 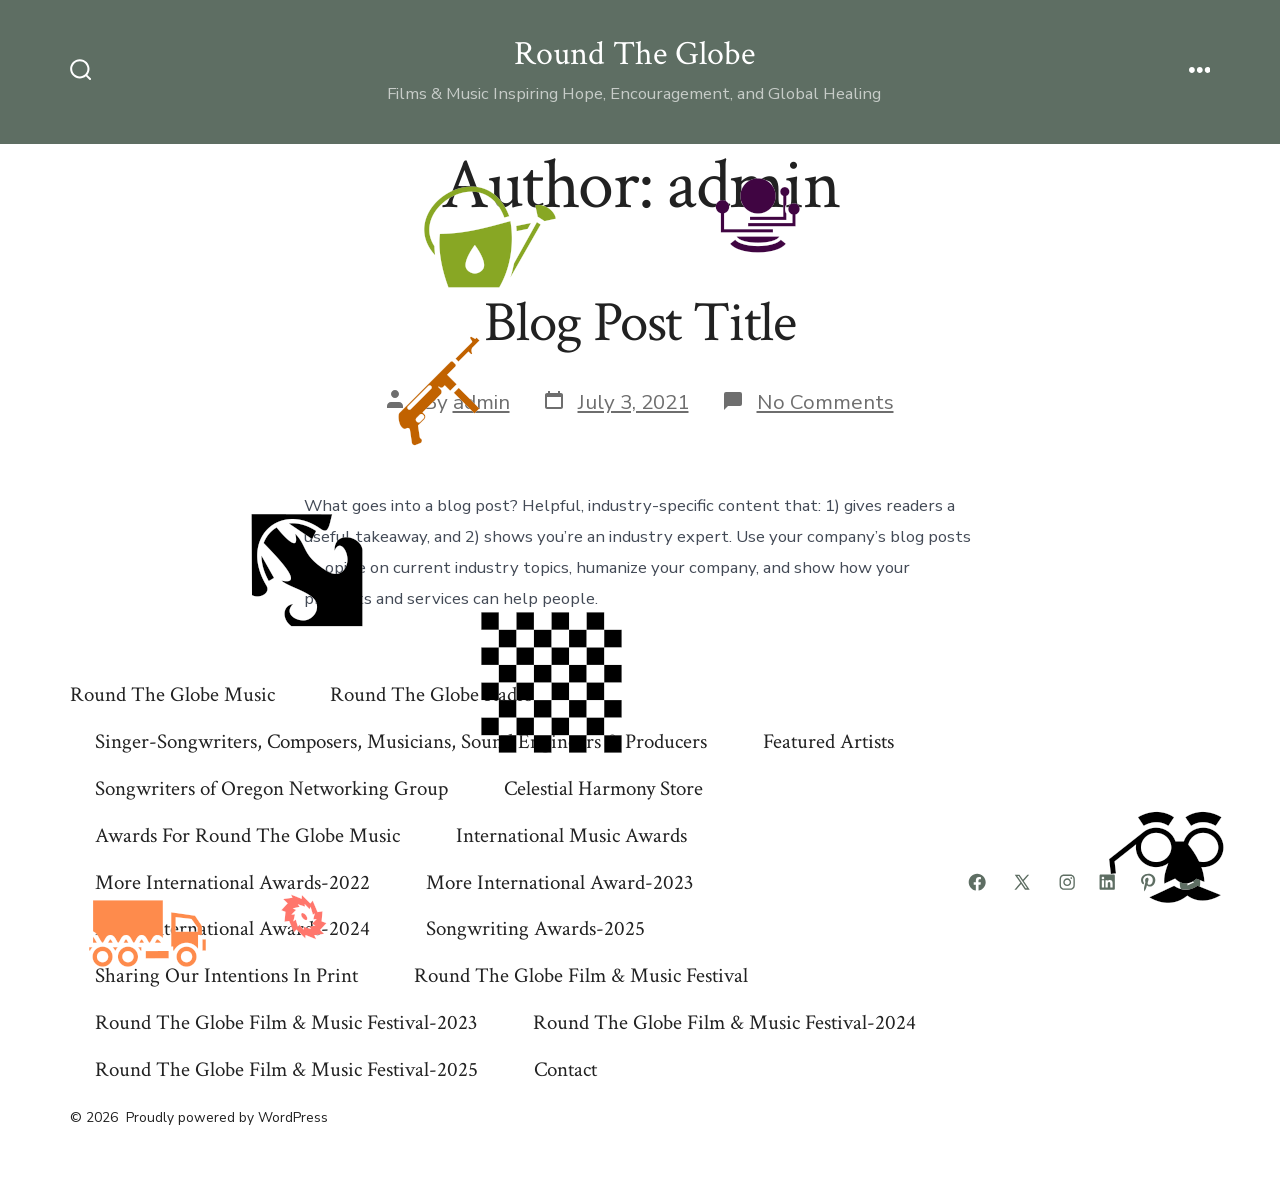 What do you see at coordinates (551, 682) in the screenshot?
I see `start a new chess game` at bounding box center [551, 682].